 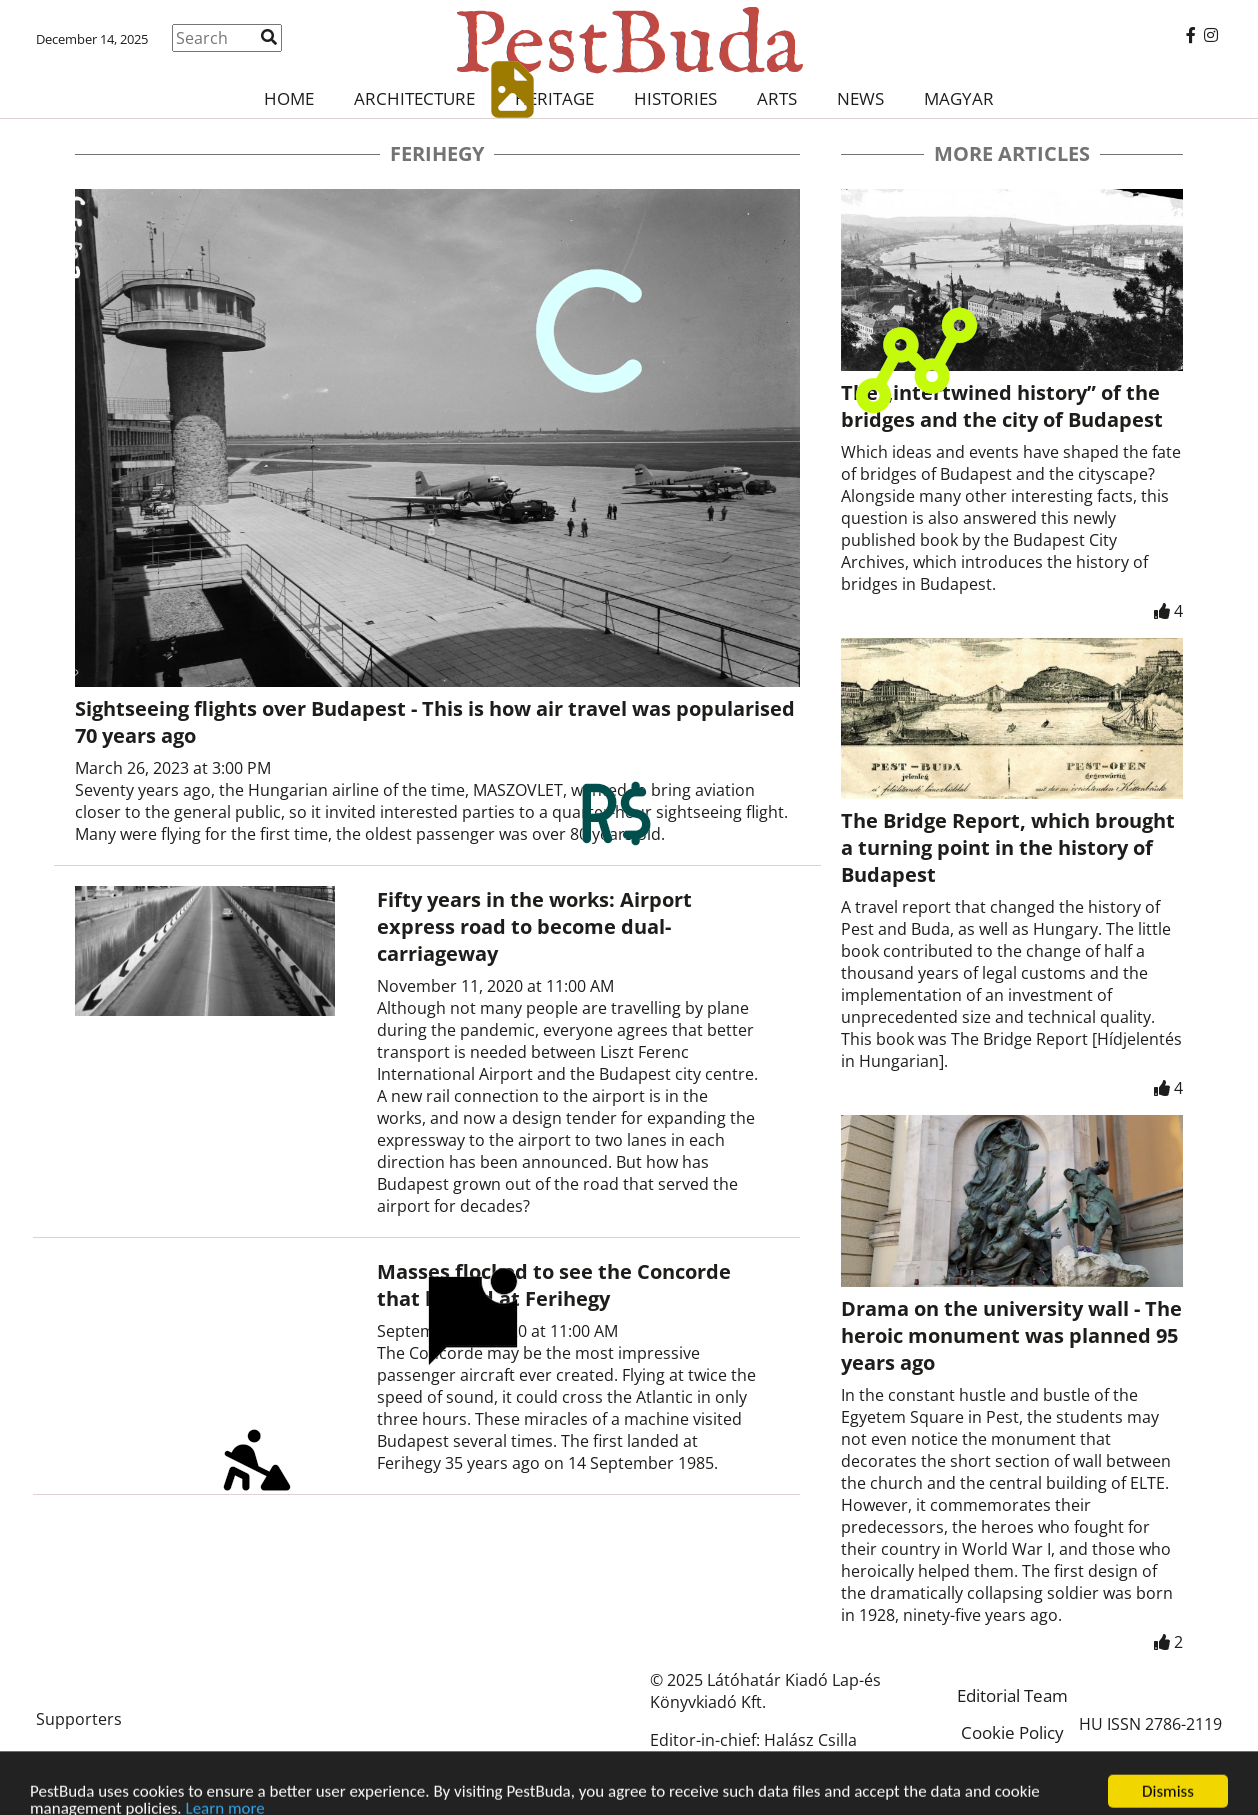 I want to click on indicates construction or work in progress, so click(x=257, y=1461).